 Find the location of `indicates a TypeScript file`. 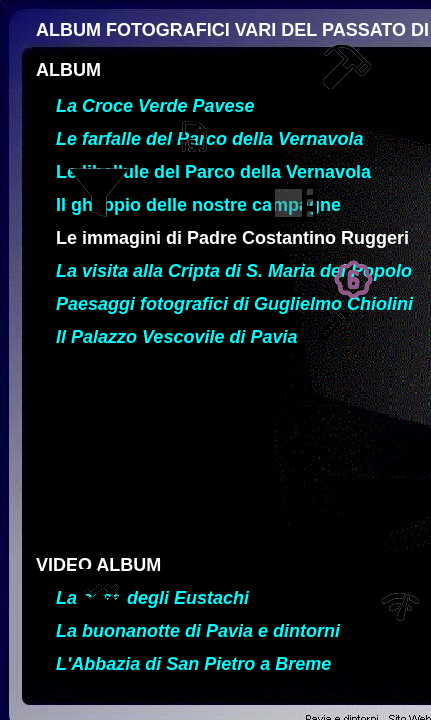

indicates a TypeScript file is located at coordinates (194, 136).